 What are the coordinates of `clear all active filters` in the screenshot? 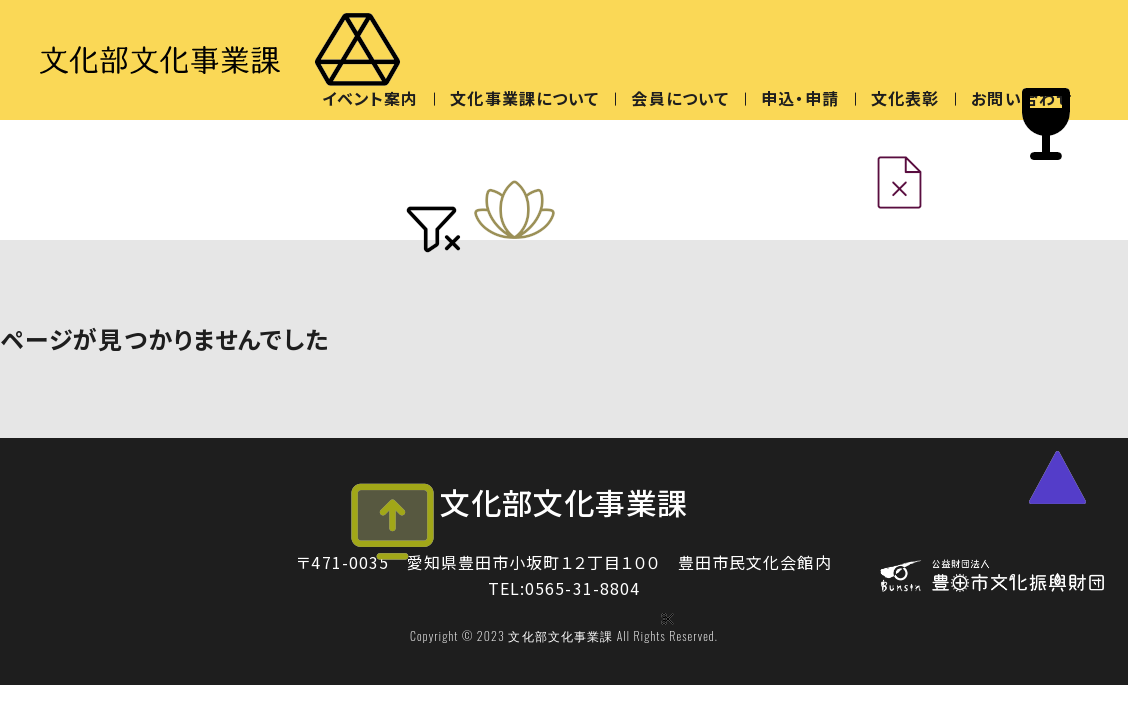 It's located at (431, 227).